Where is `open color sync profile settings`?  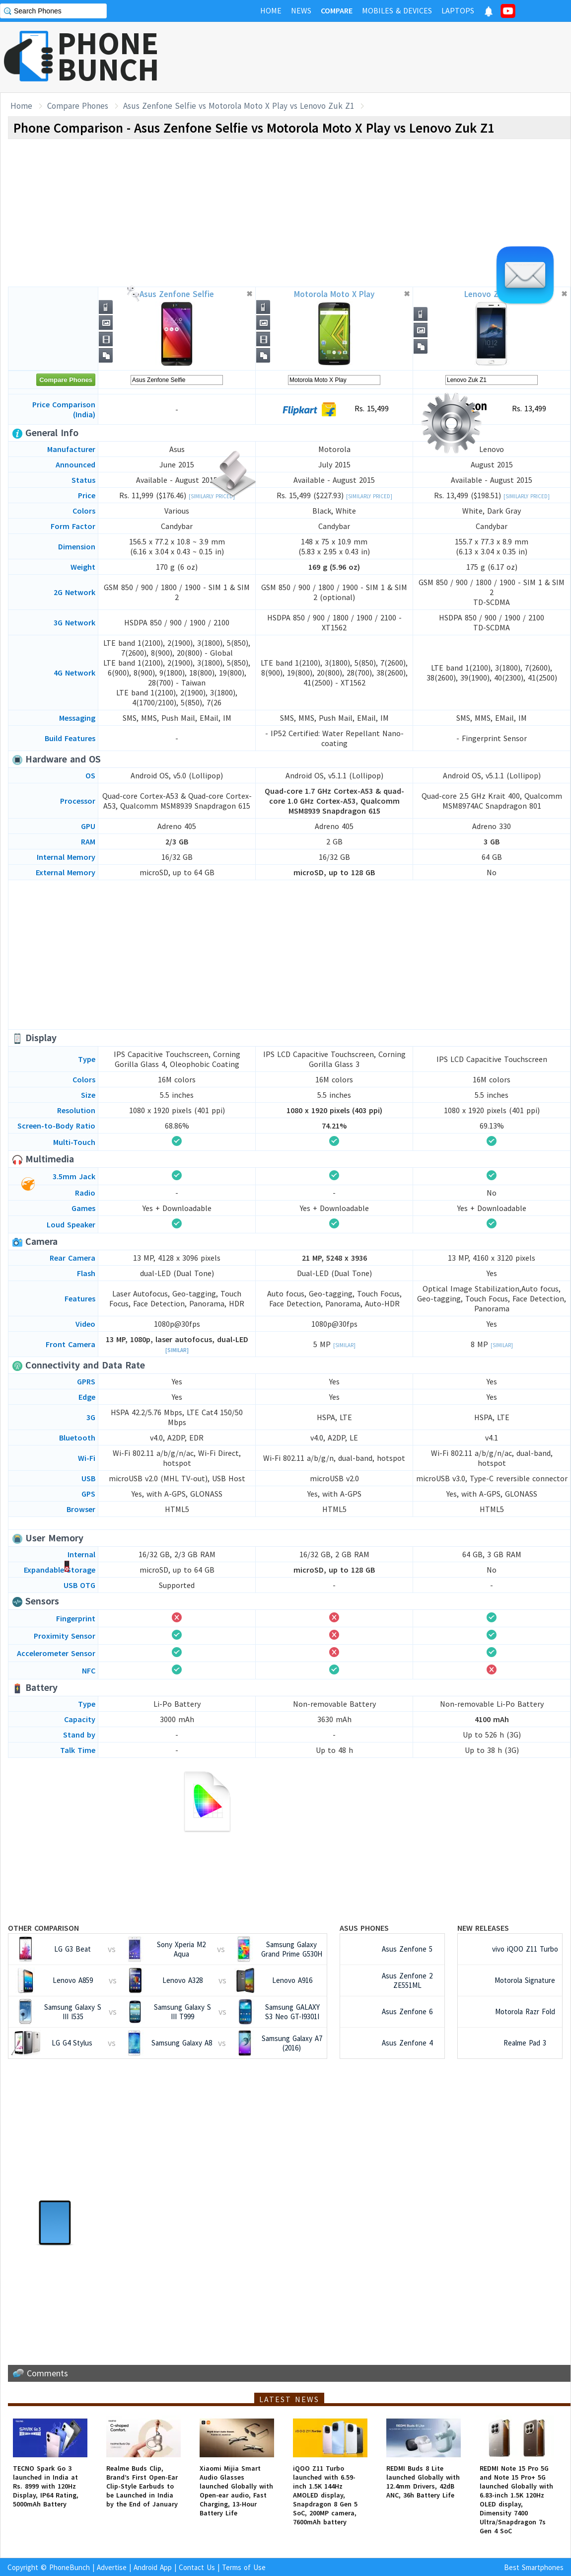 open color sync profile settings is located at coordinates (207, 1803).